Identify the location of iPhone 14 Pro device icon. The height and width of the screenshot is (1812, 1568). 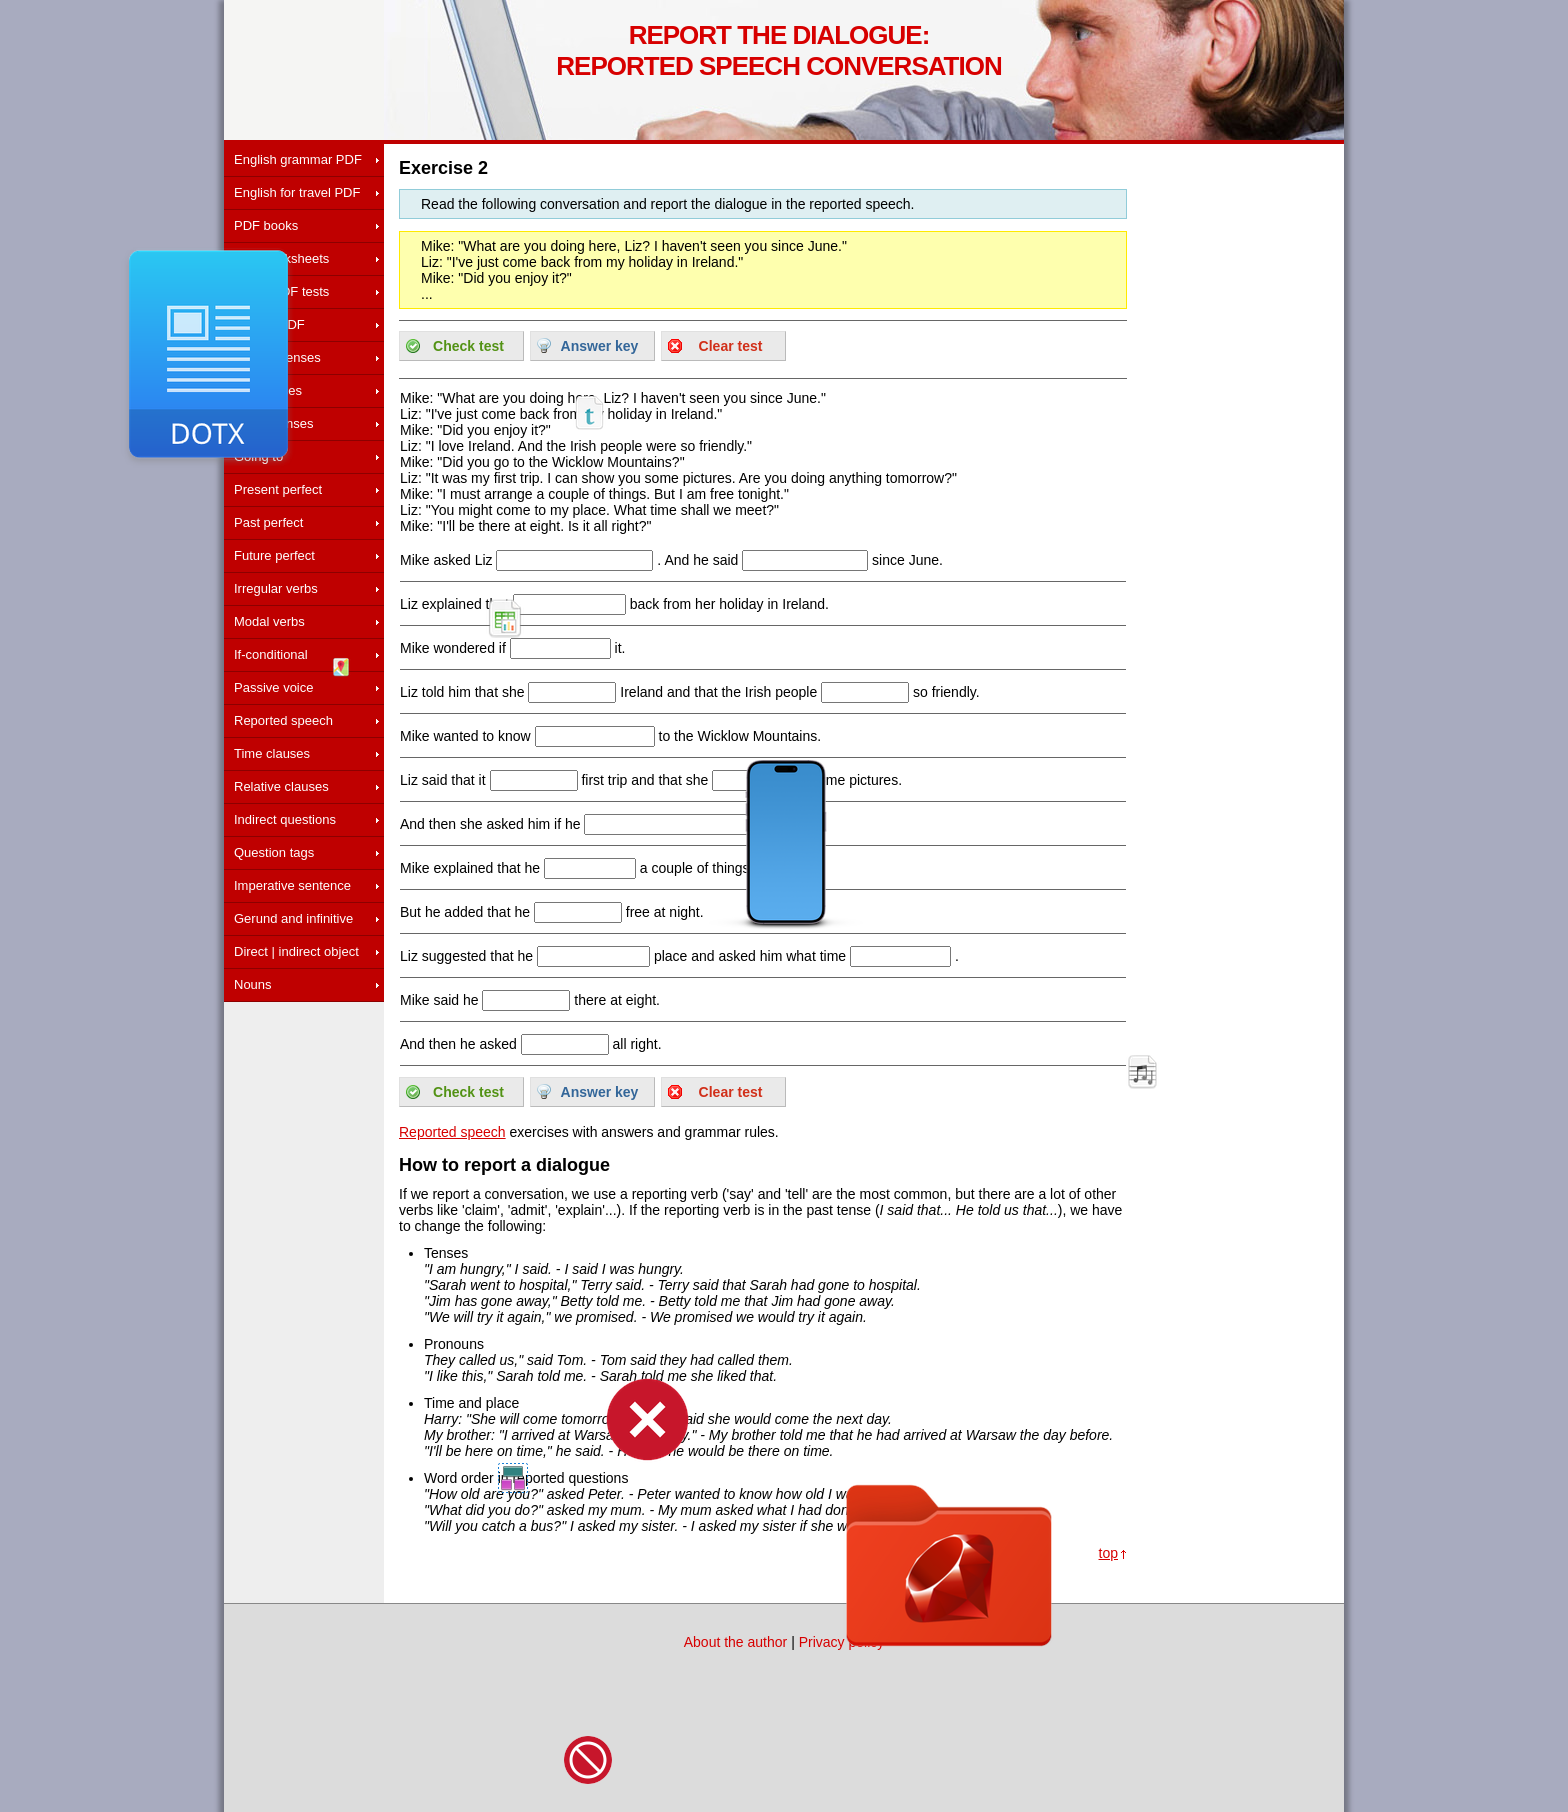
(786, 845).